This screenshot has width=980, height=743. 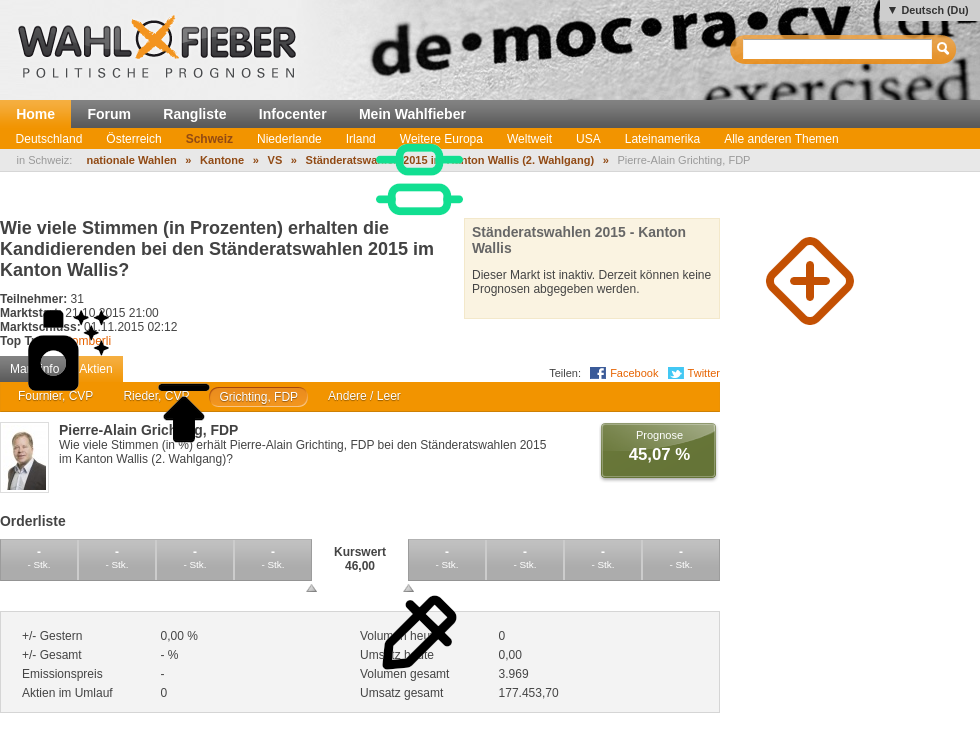 What do you see at coordinates (63, 350) in the screenshot?
I see `apply effects or filters to content` at bounding box center [63, 350].